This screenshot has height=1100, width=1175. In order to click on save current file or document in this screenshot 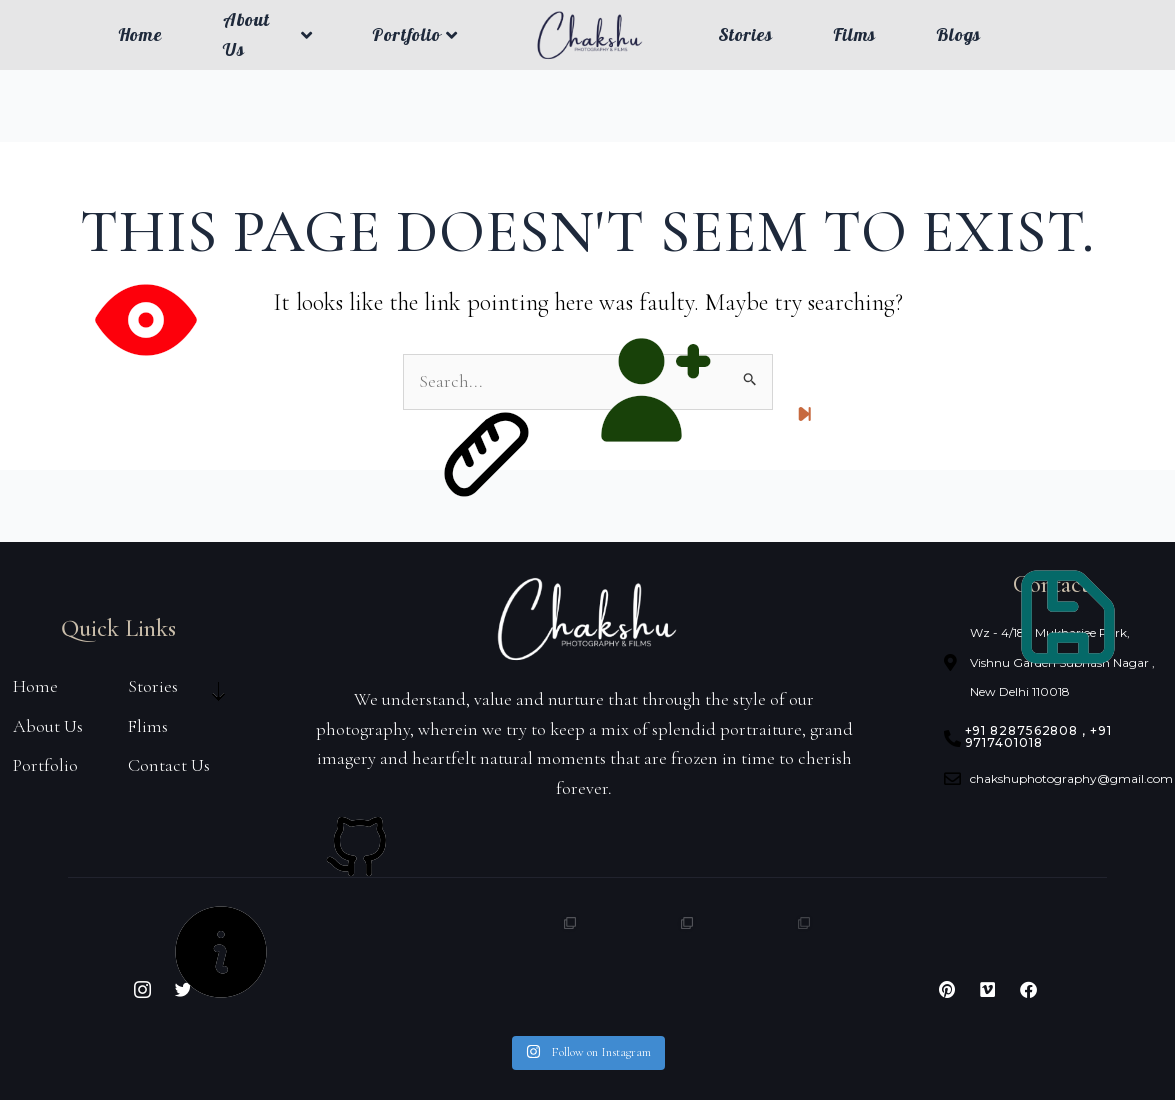, I will do `click(1068, 617)`.